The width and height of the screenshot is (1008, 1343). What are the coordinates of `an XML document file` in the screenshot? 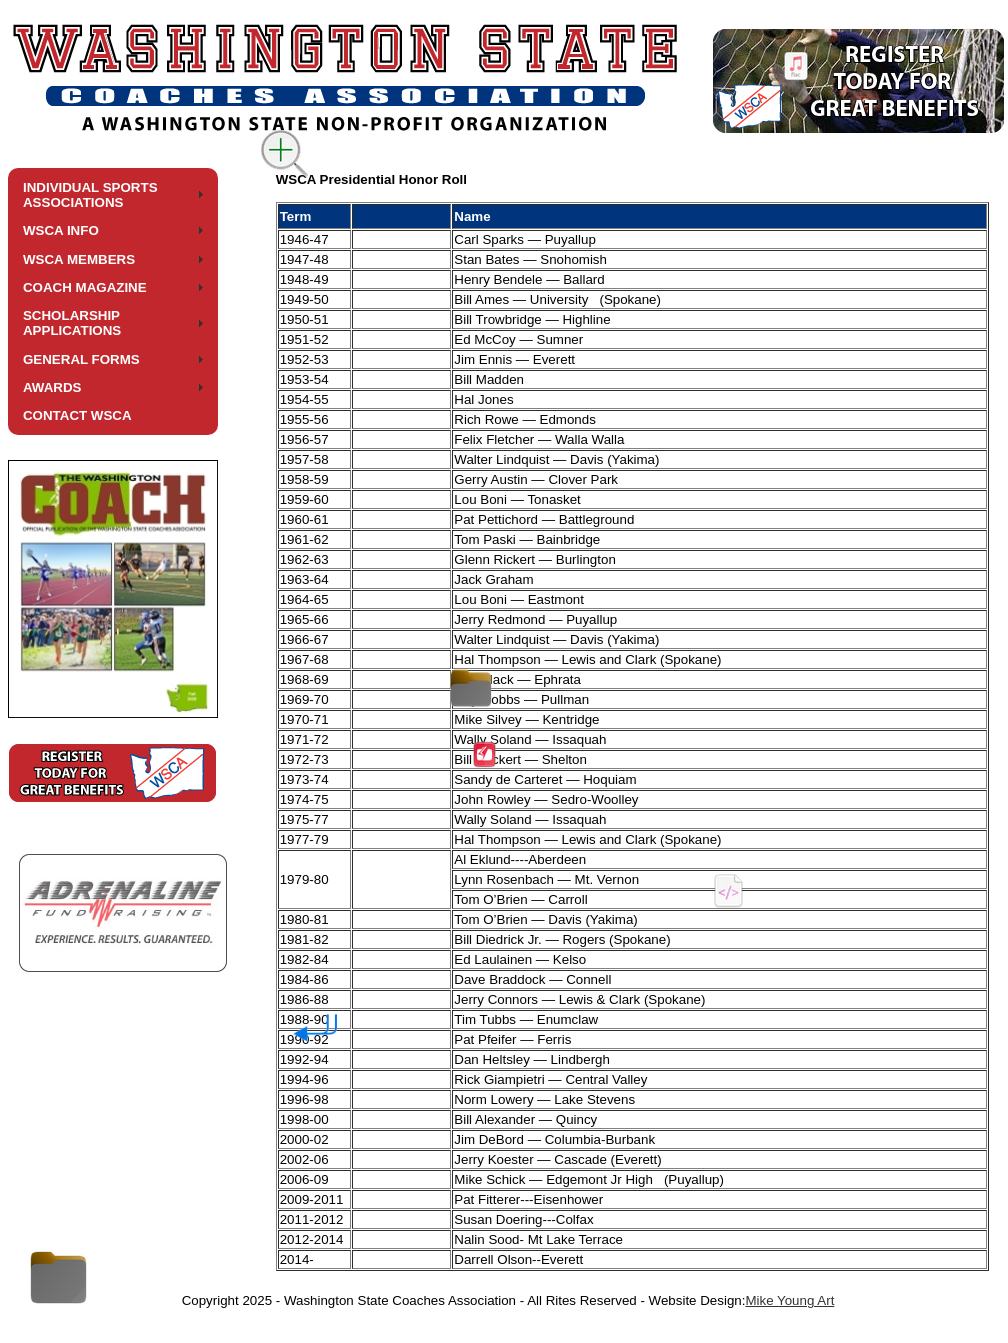 It's located at (728, 890).